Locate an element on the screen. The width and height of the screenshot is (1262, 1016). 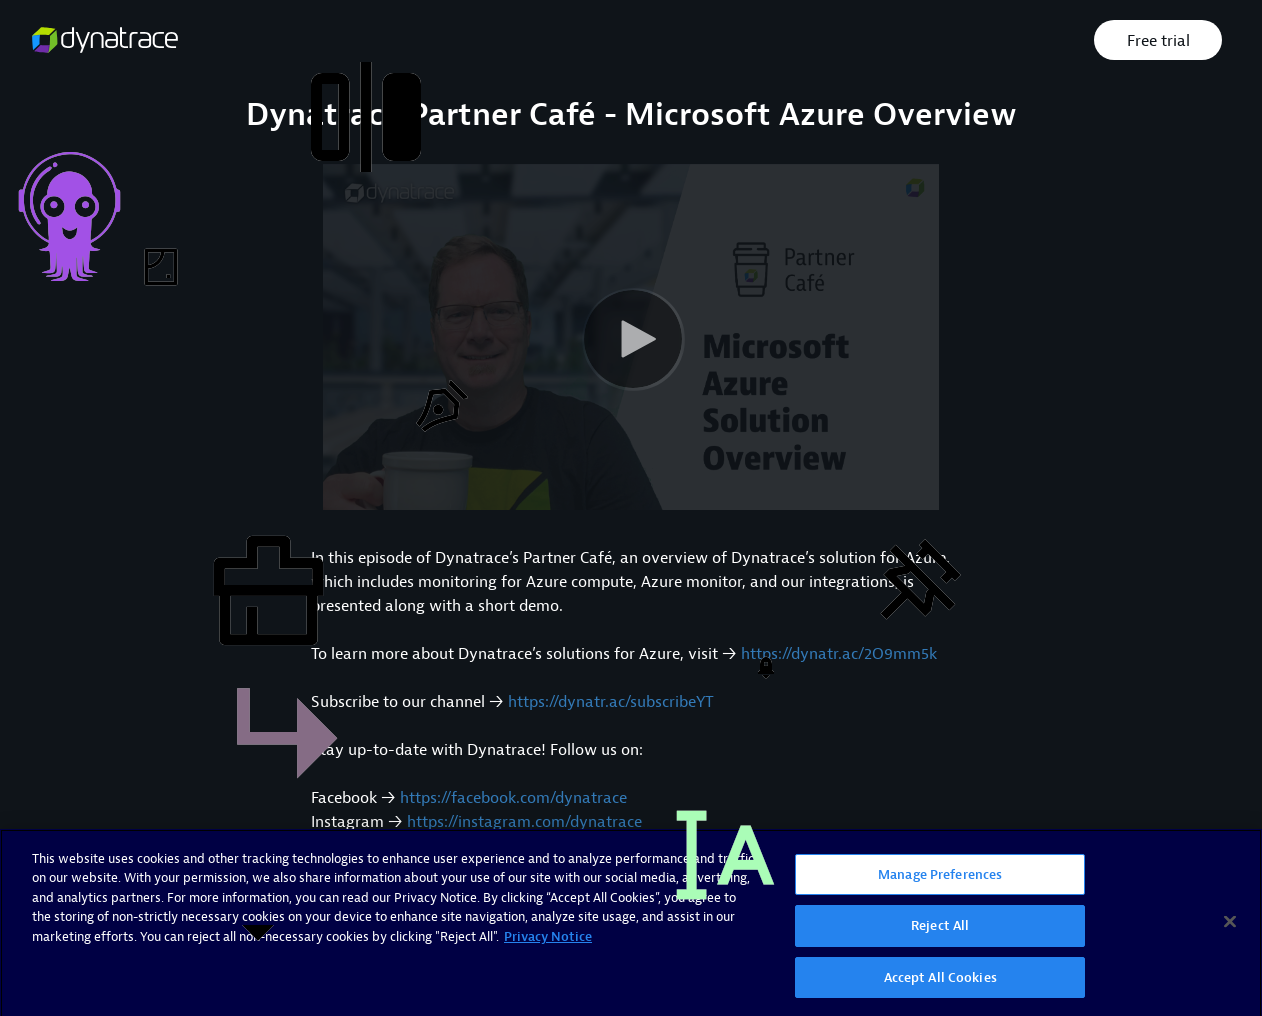
reply to a message or comment is located at coordinates (281, 732).